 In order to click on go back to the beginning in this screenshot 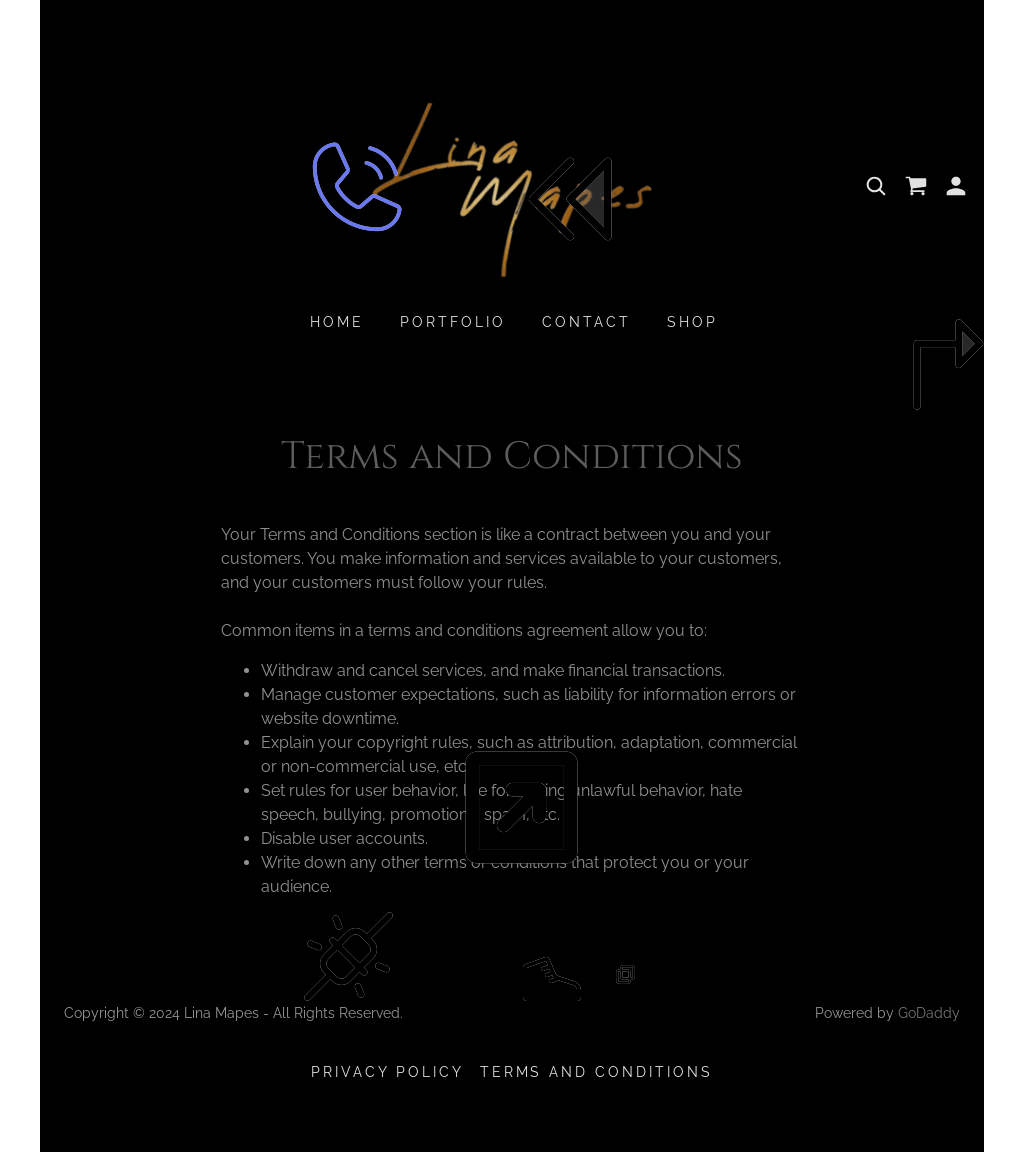, I will do `click(574, 199)`.